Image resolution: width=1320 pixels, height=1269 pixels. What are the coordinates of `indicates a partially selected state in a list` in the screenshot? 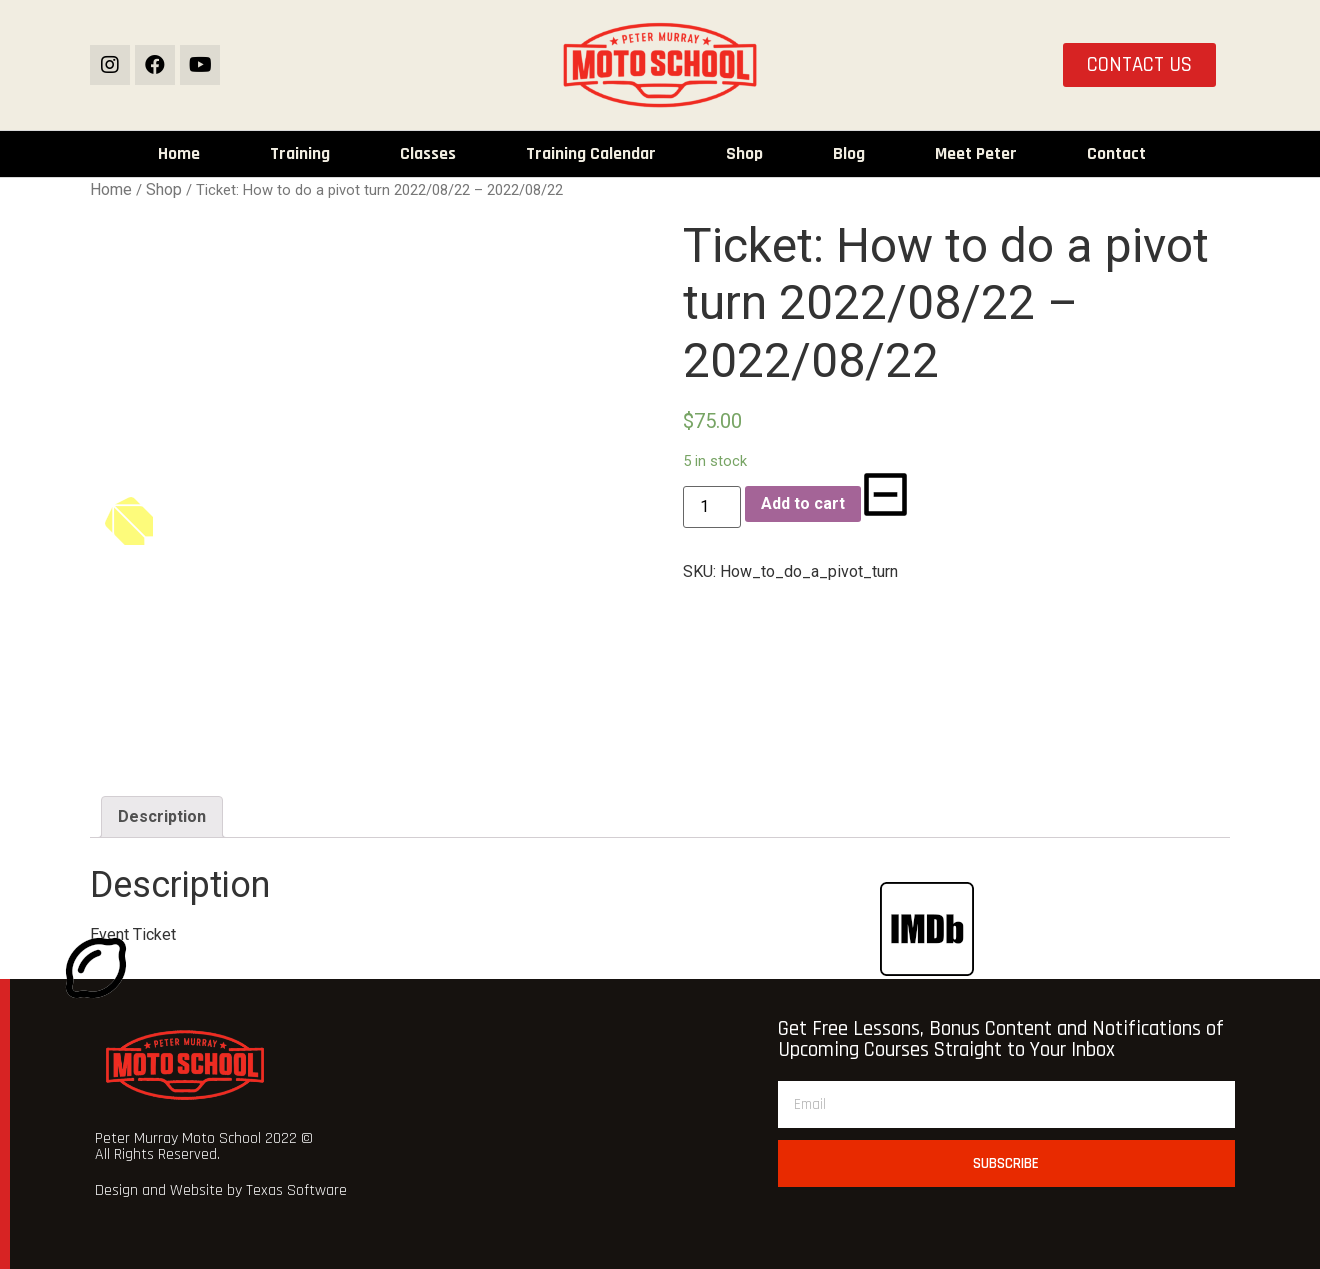 It's located at (885, 494).